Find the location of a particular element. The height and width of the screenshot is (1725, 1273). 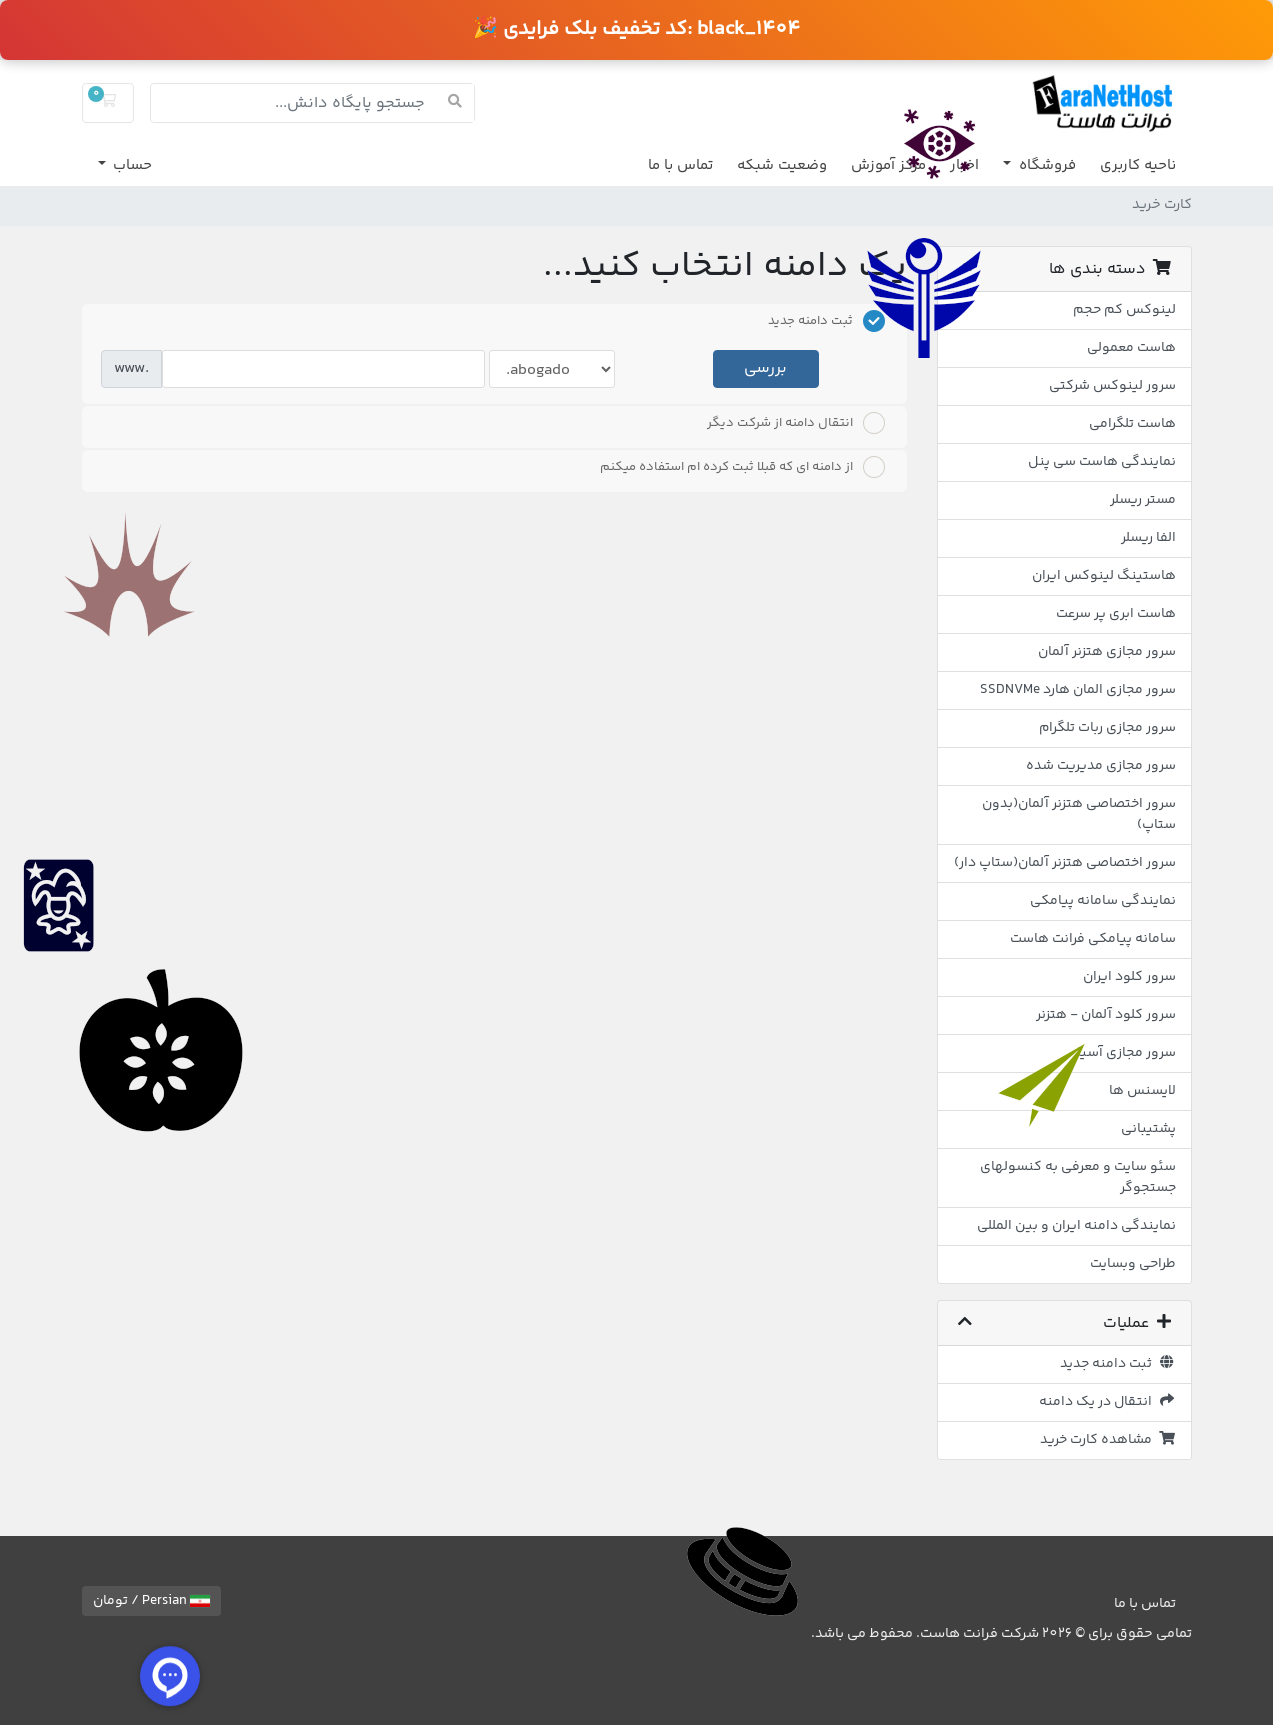

view apple seed count or farming resources is located at coordinates (161, 1050).